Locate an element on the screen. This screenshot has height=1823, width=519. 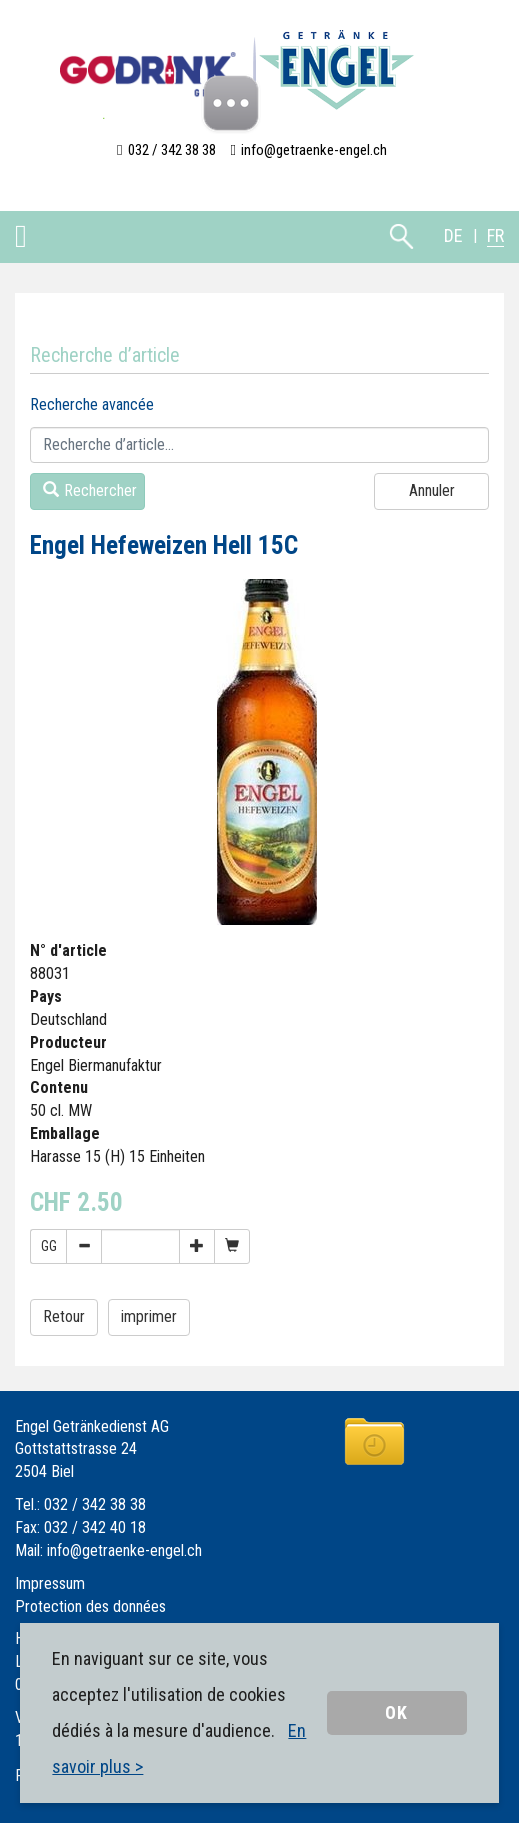
access temporary files folder is located at coordinates (374, 1441).